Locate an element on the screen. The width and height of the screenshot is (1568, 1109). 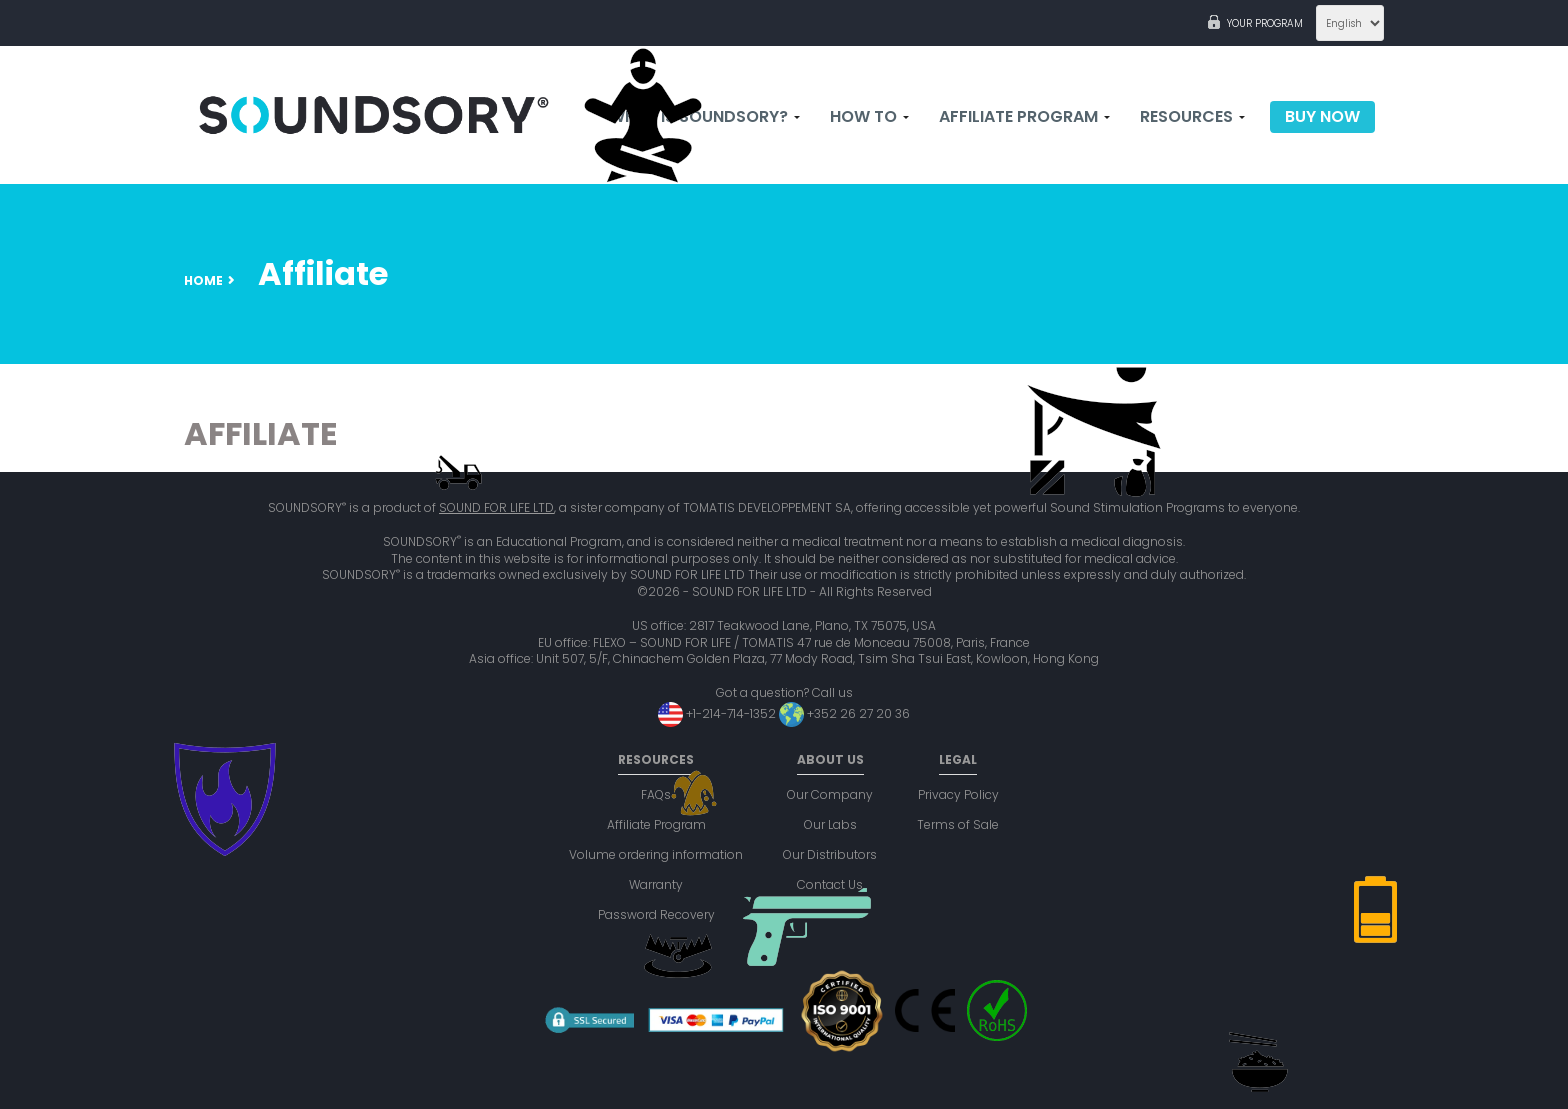
access joke or humor features is located at coordinates (694, 793).